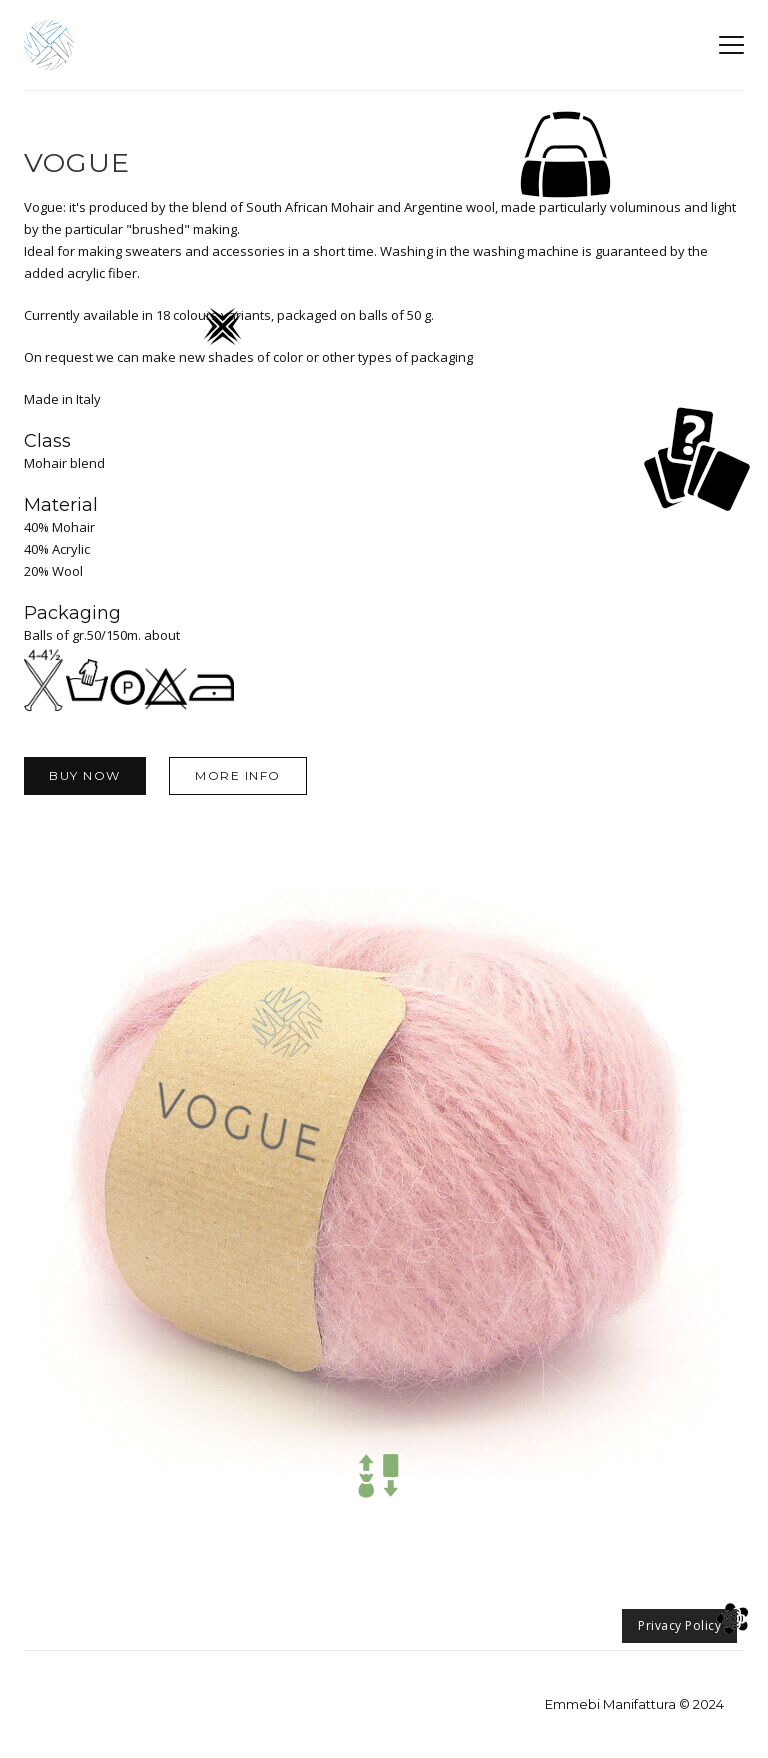  I want to click on purchase in-game cards or items, so click(378, 1475).